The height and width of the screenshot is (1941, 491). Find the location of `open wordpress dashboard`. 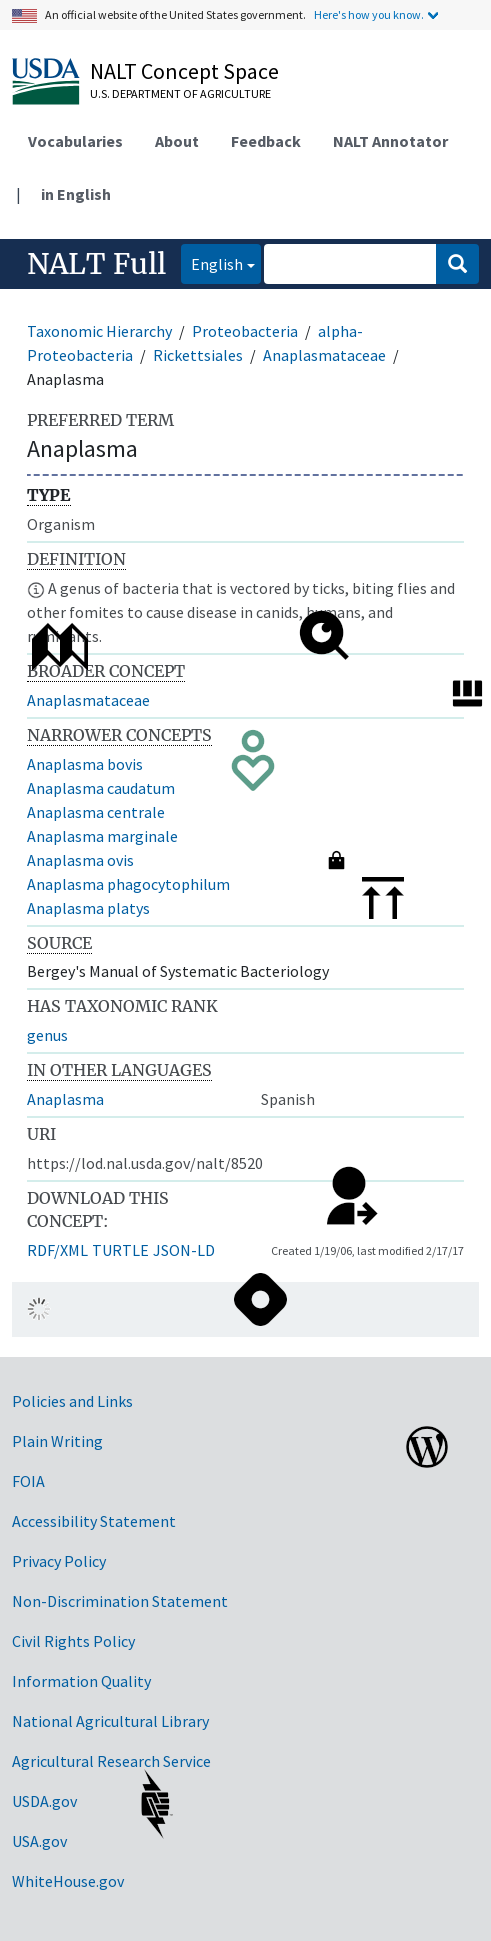

open wordpress dashboard is located at coordinates (427, 1447).